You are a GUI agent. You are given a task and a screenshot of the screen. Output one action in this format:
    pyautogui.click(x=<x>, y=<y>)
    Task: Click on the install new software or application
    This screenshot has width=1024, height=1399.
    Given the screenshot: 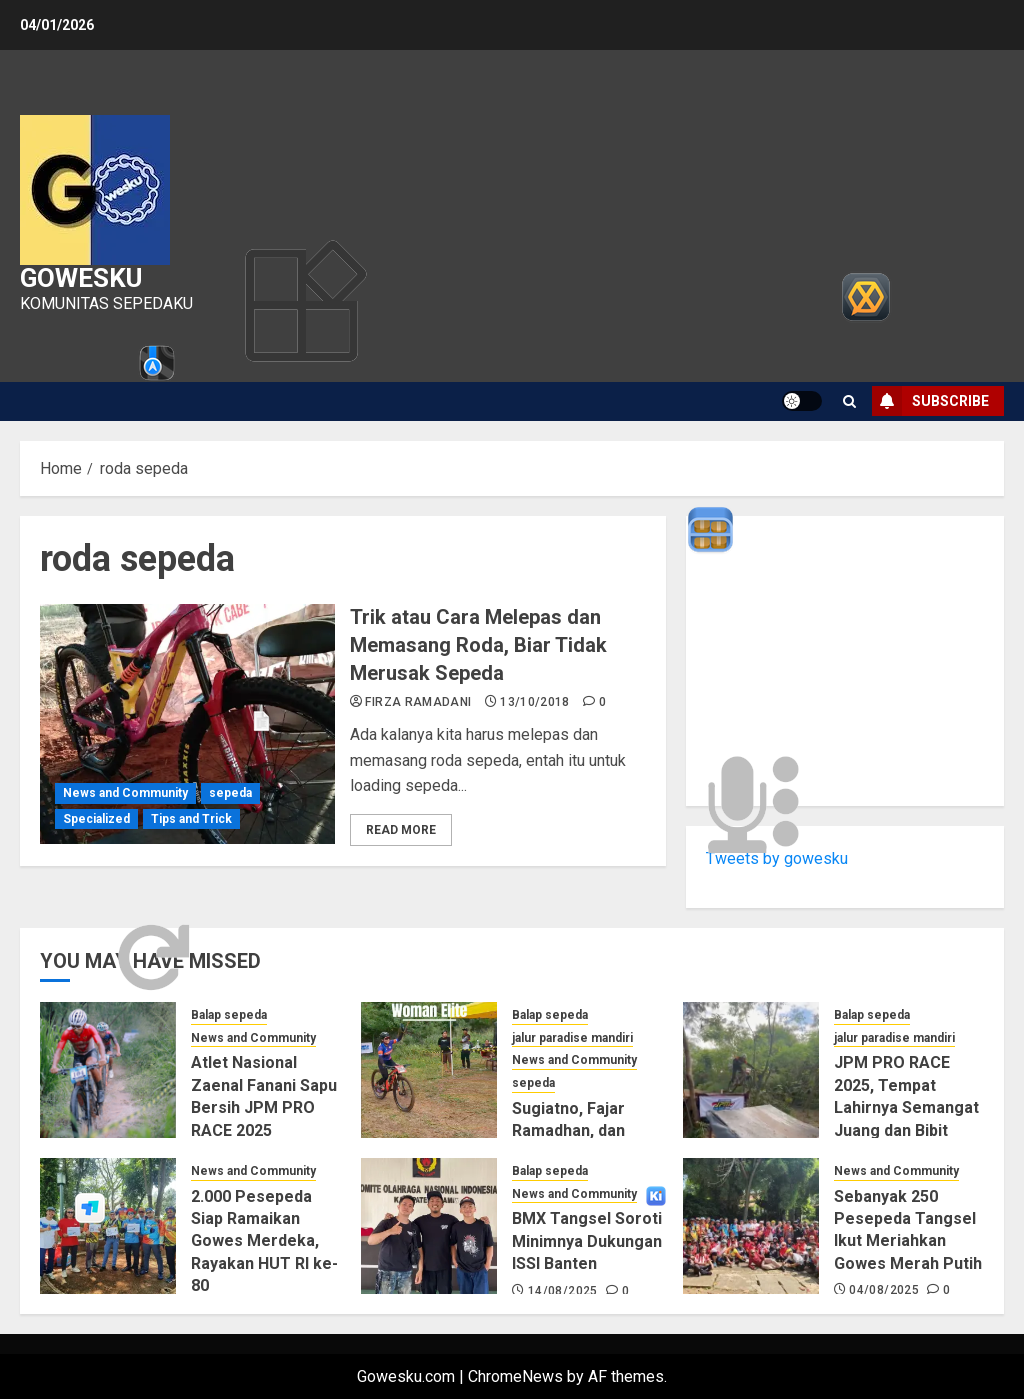 What is the action you would take?
    pyautogui.click(x=306, y=301)
    